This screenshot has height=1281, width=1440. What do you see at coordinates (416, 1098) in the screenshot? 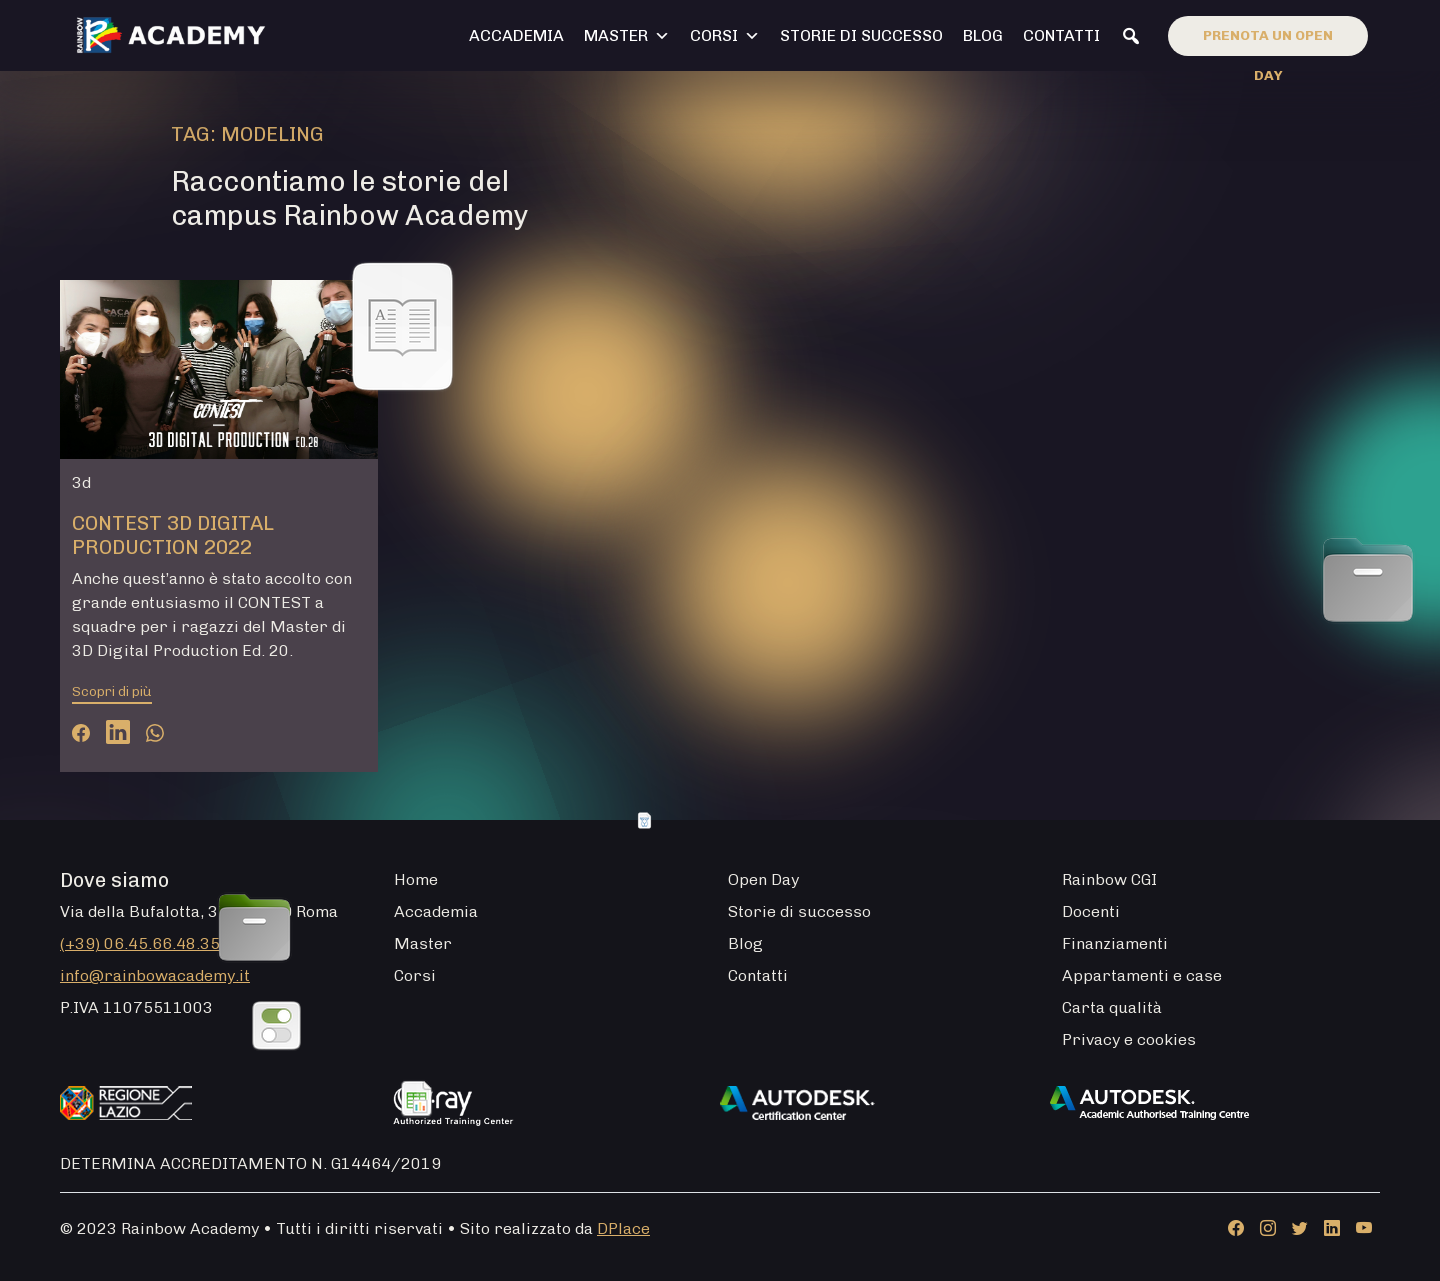
I see `open a spreadsheet file` at bounding box center [416, 1098].